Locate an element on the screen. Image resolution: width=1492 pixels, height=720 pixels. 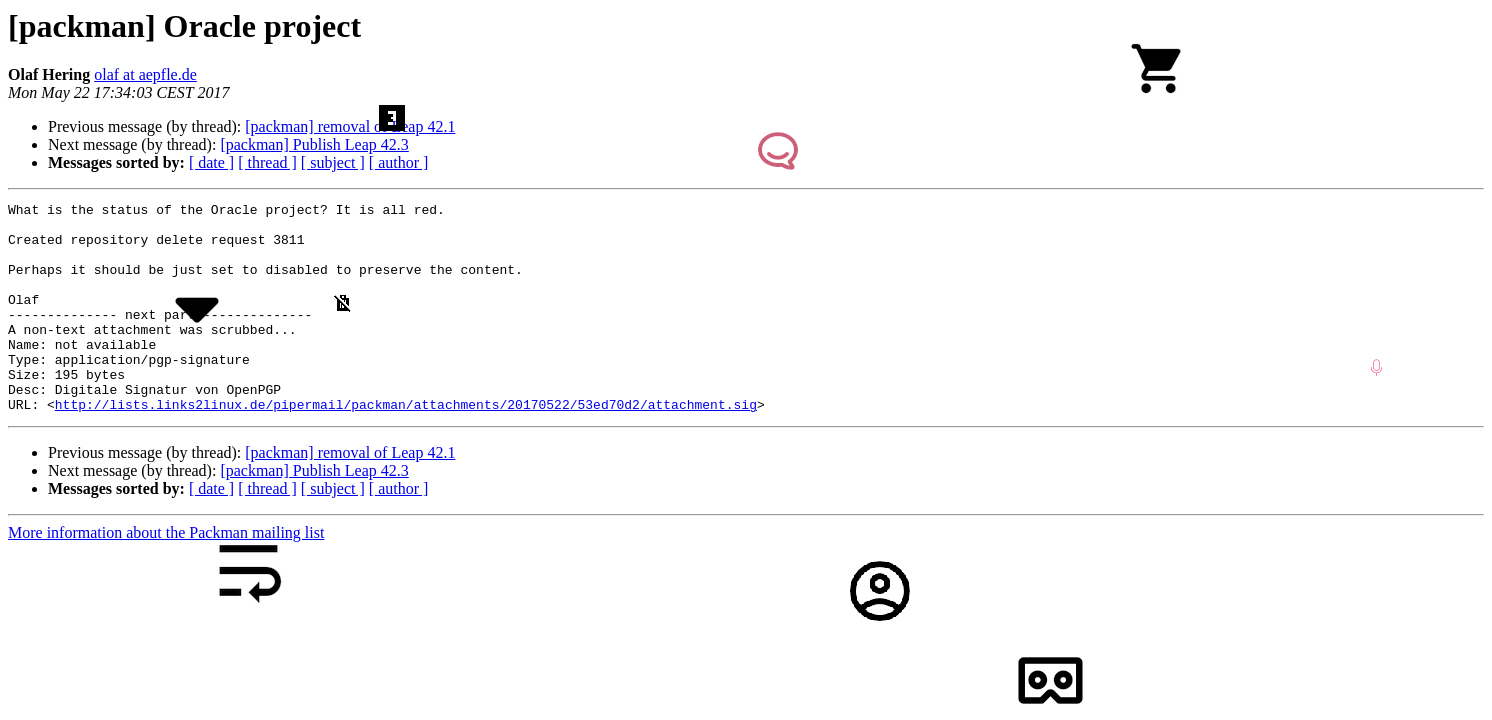
access your profile or account settings is located at coordinates (880, 591).